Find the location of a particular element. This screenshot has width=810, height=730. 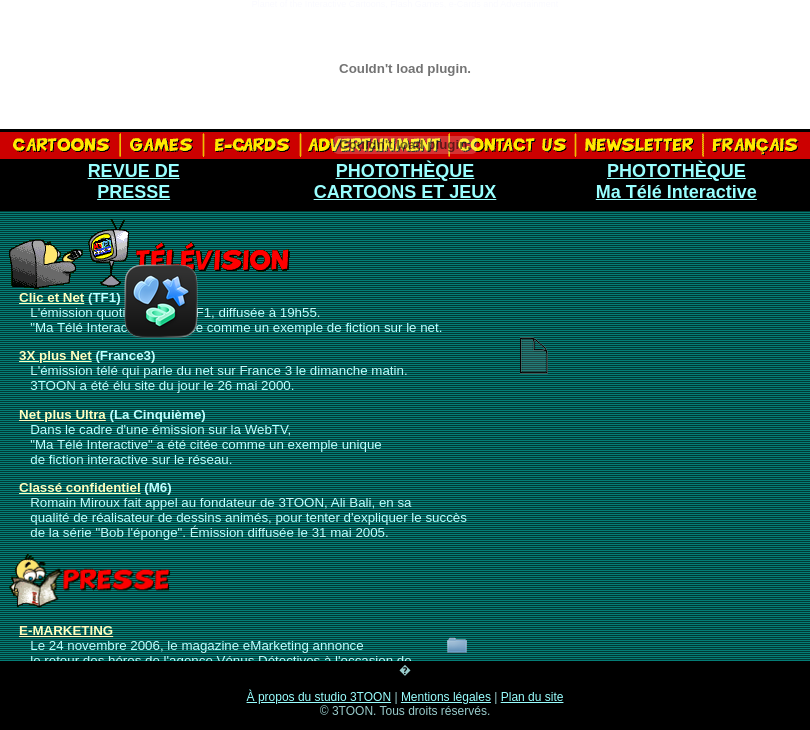

generic file in sidebar navigation is located at coordinates (533, 355).